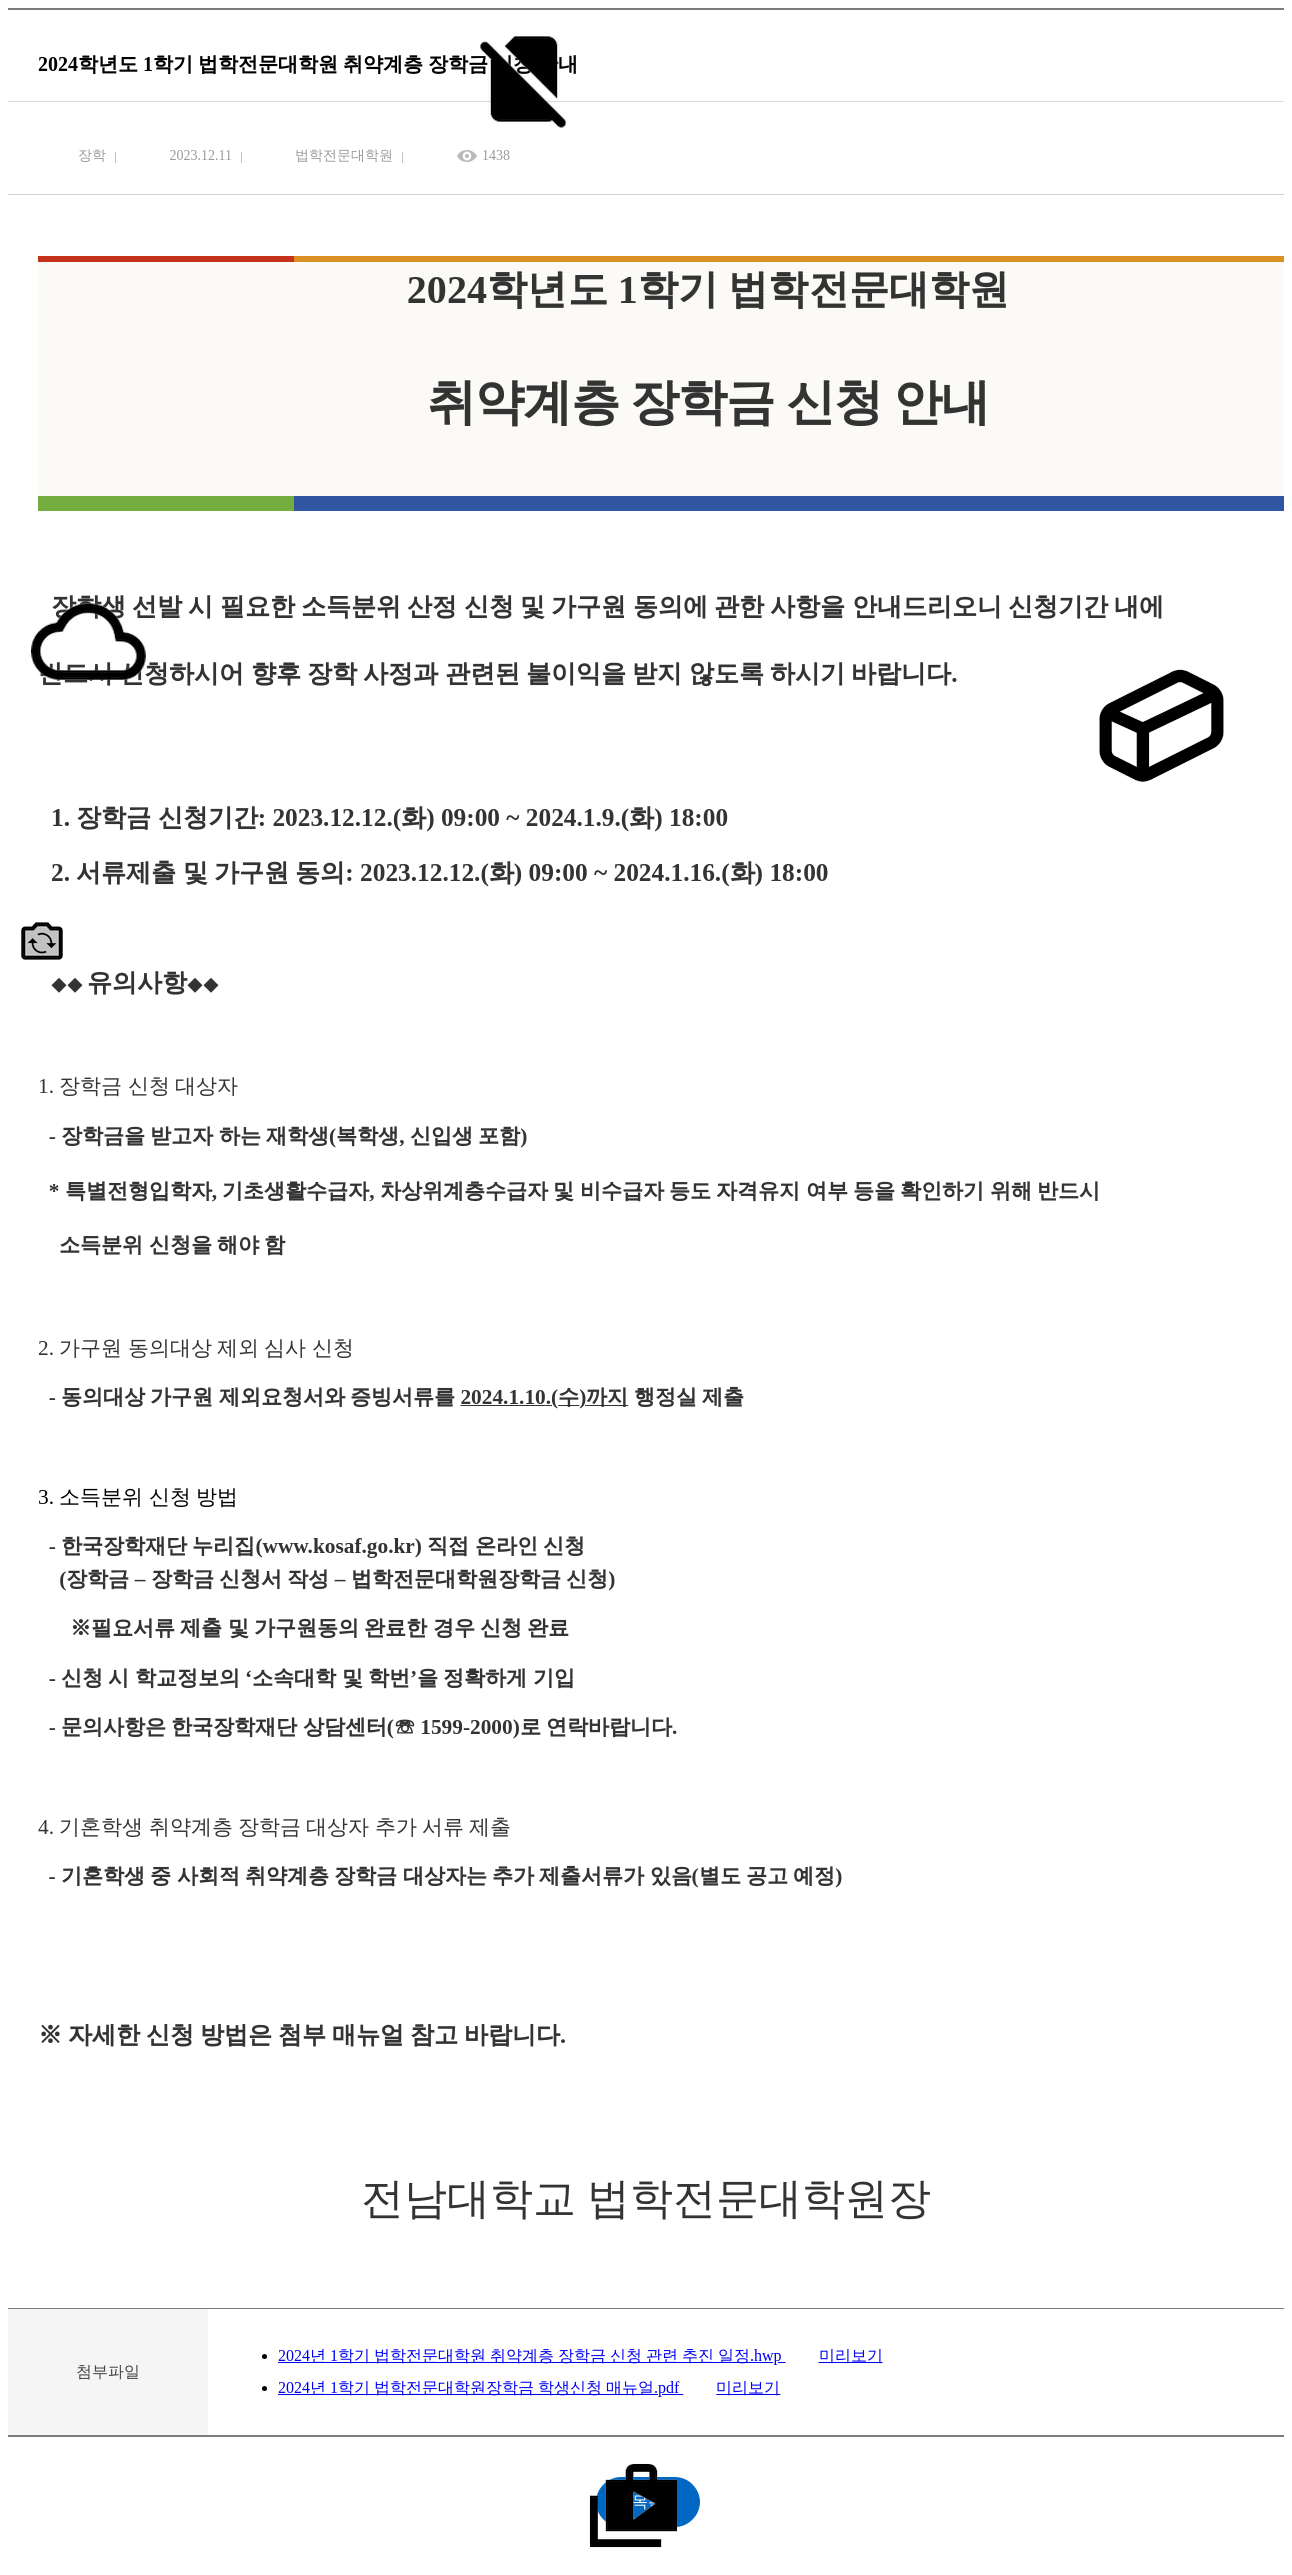 This screenshot has height=2575, width=1292. I want to click on no sim card detected, so click(524, 79).